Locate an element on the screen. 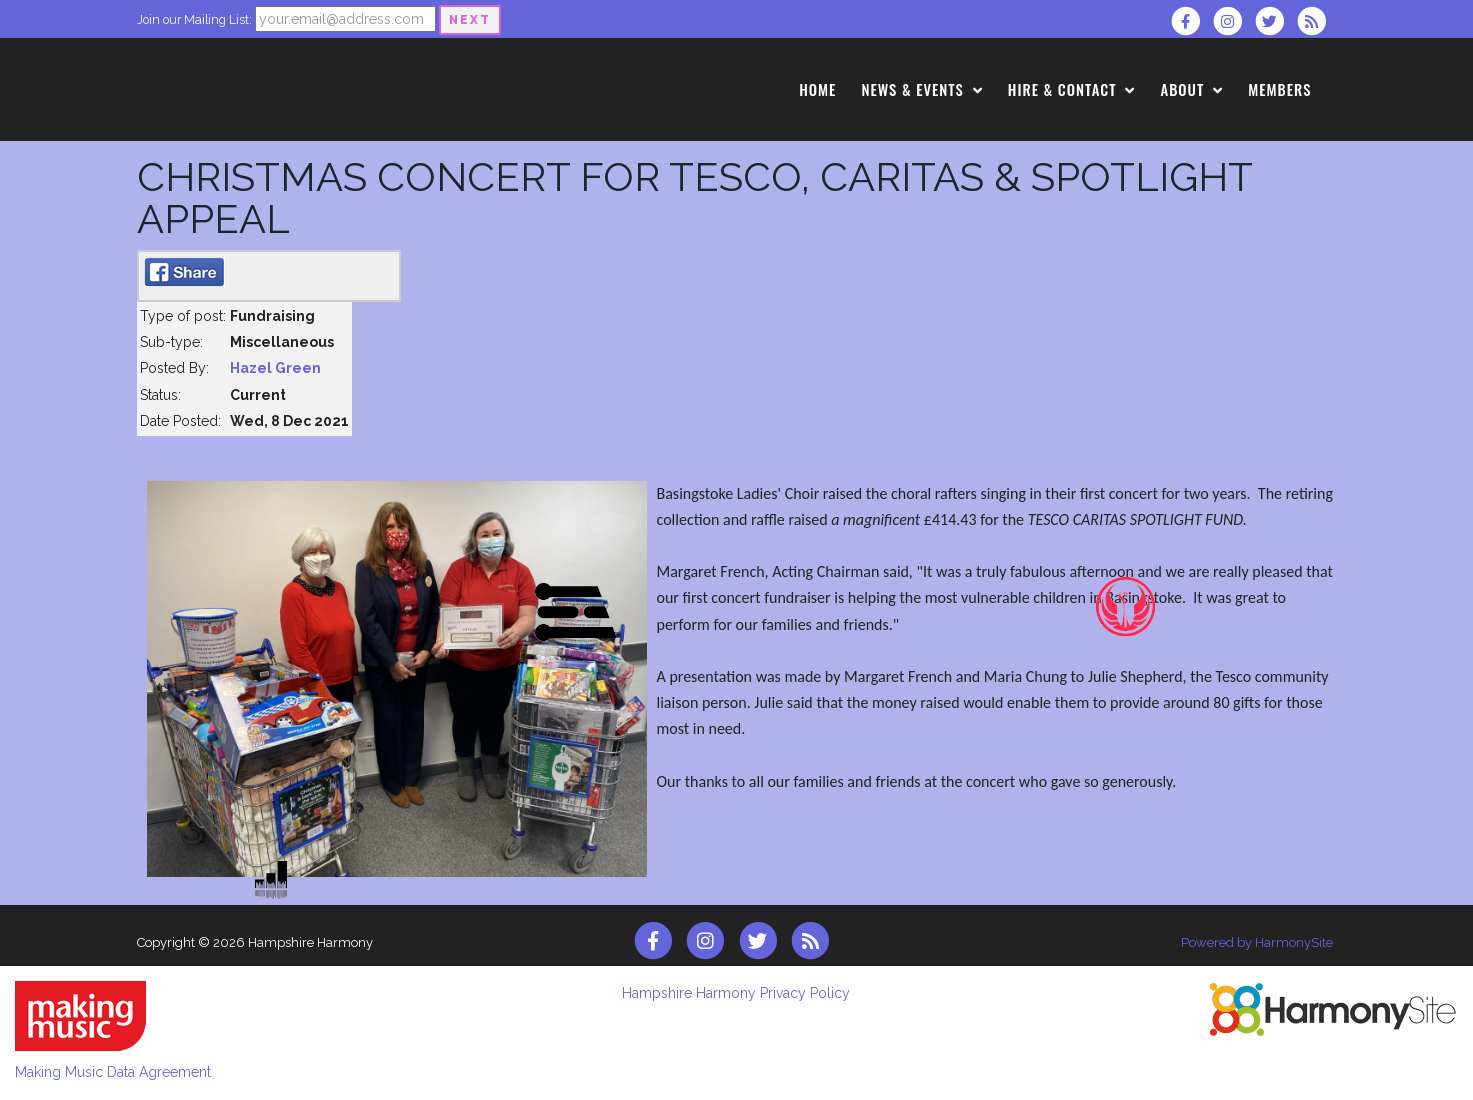  the old republic game or franchise logo is located at coordinates (1125, 606).